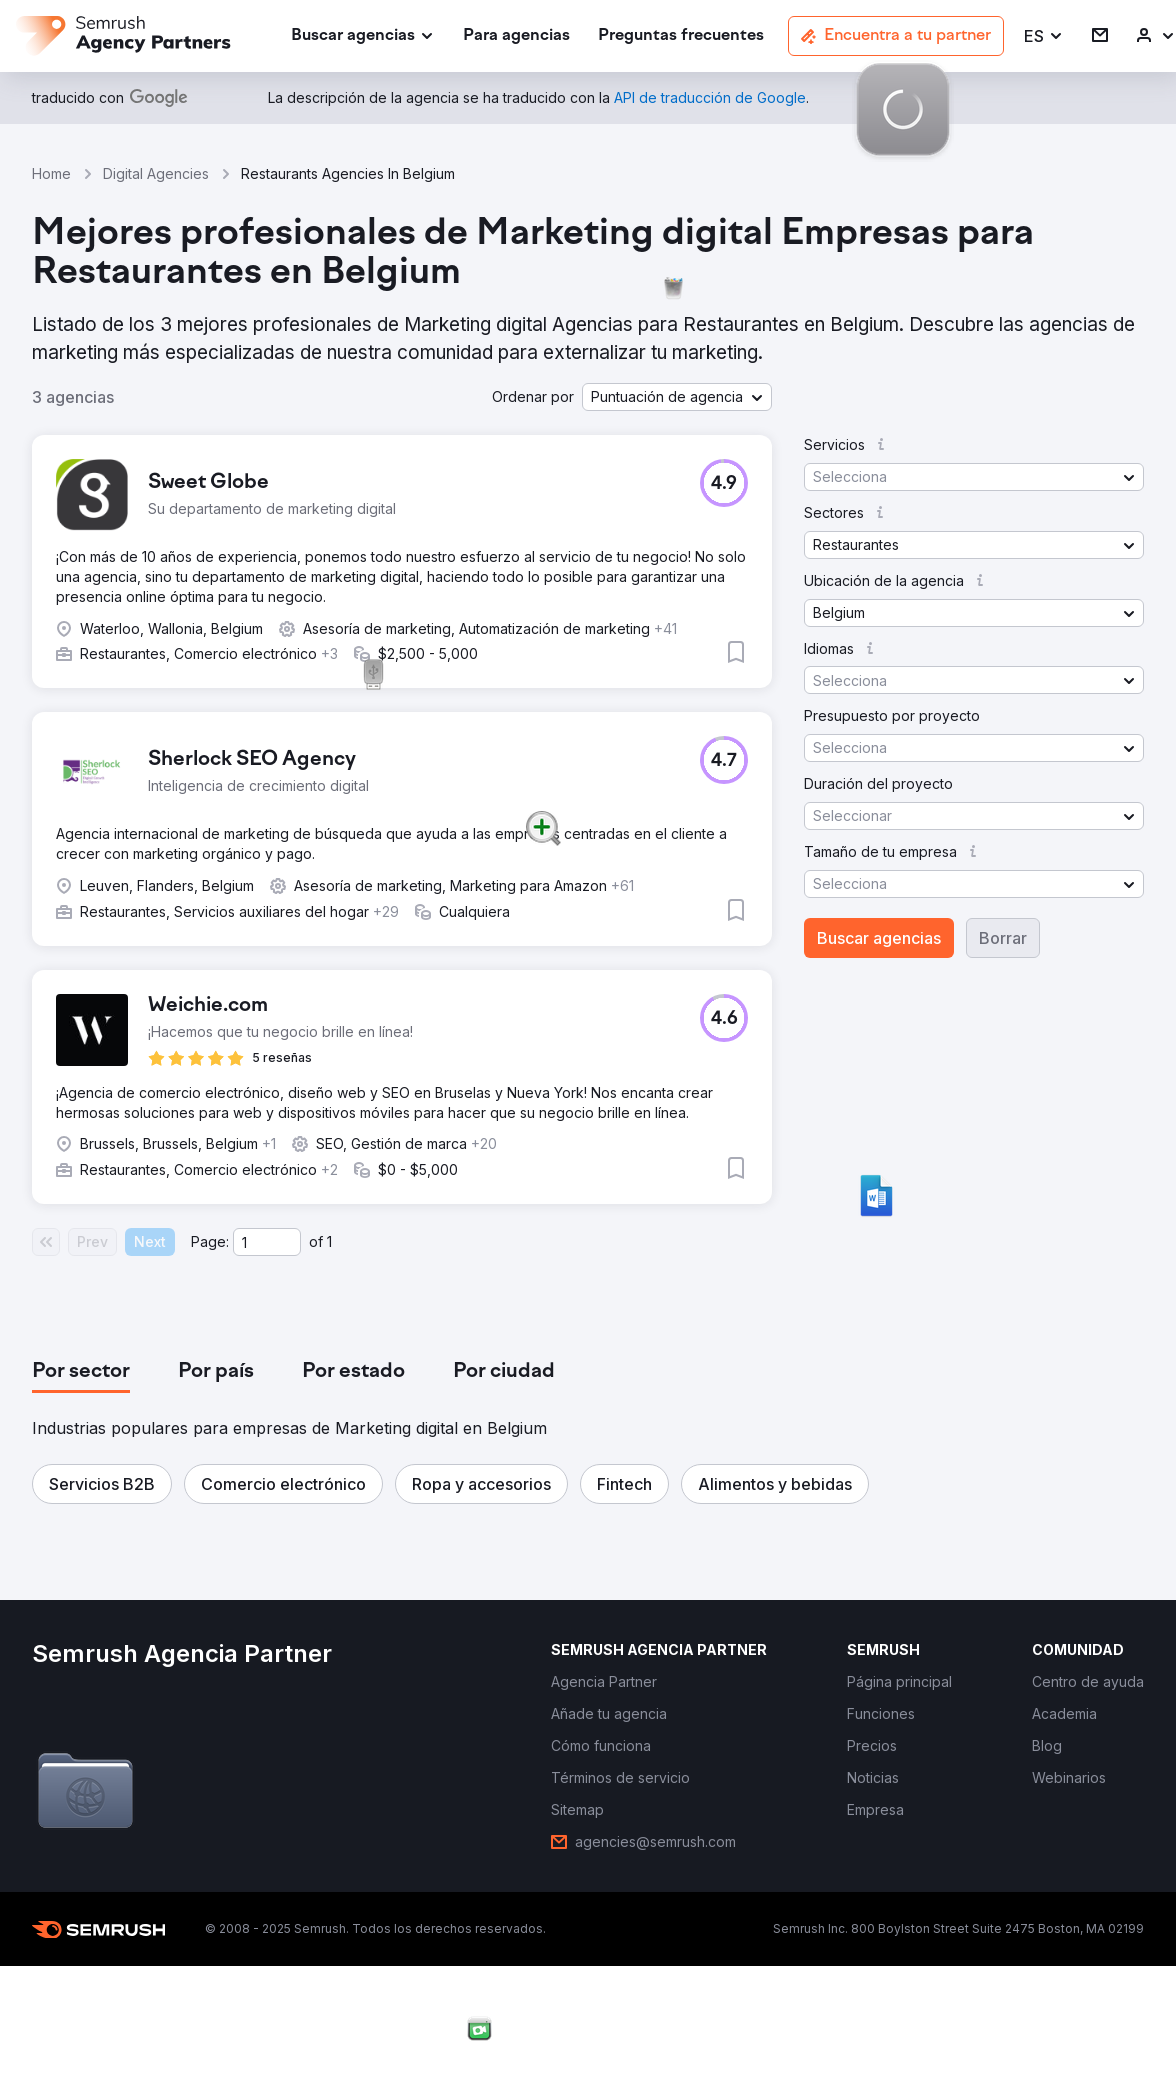 Image resolution: width=1176 pixels, height=2086 pixels. What do you see at coordinates (903, 111) in the screenshot?
I see `access startup screen or boot settings` at bounding box center [903, 111].